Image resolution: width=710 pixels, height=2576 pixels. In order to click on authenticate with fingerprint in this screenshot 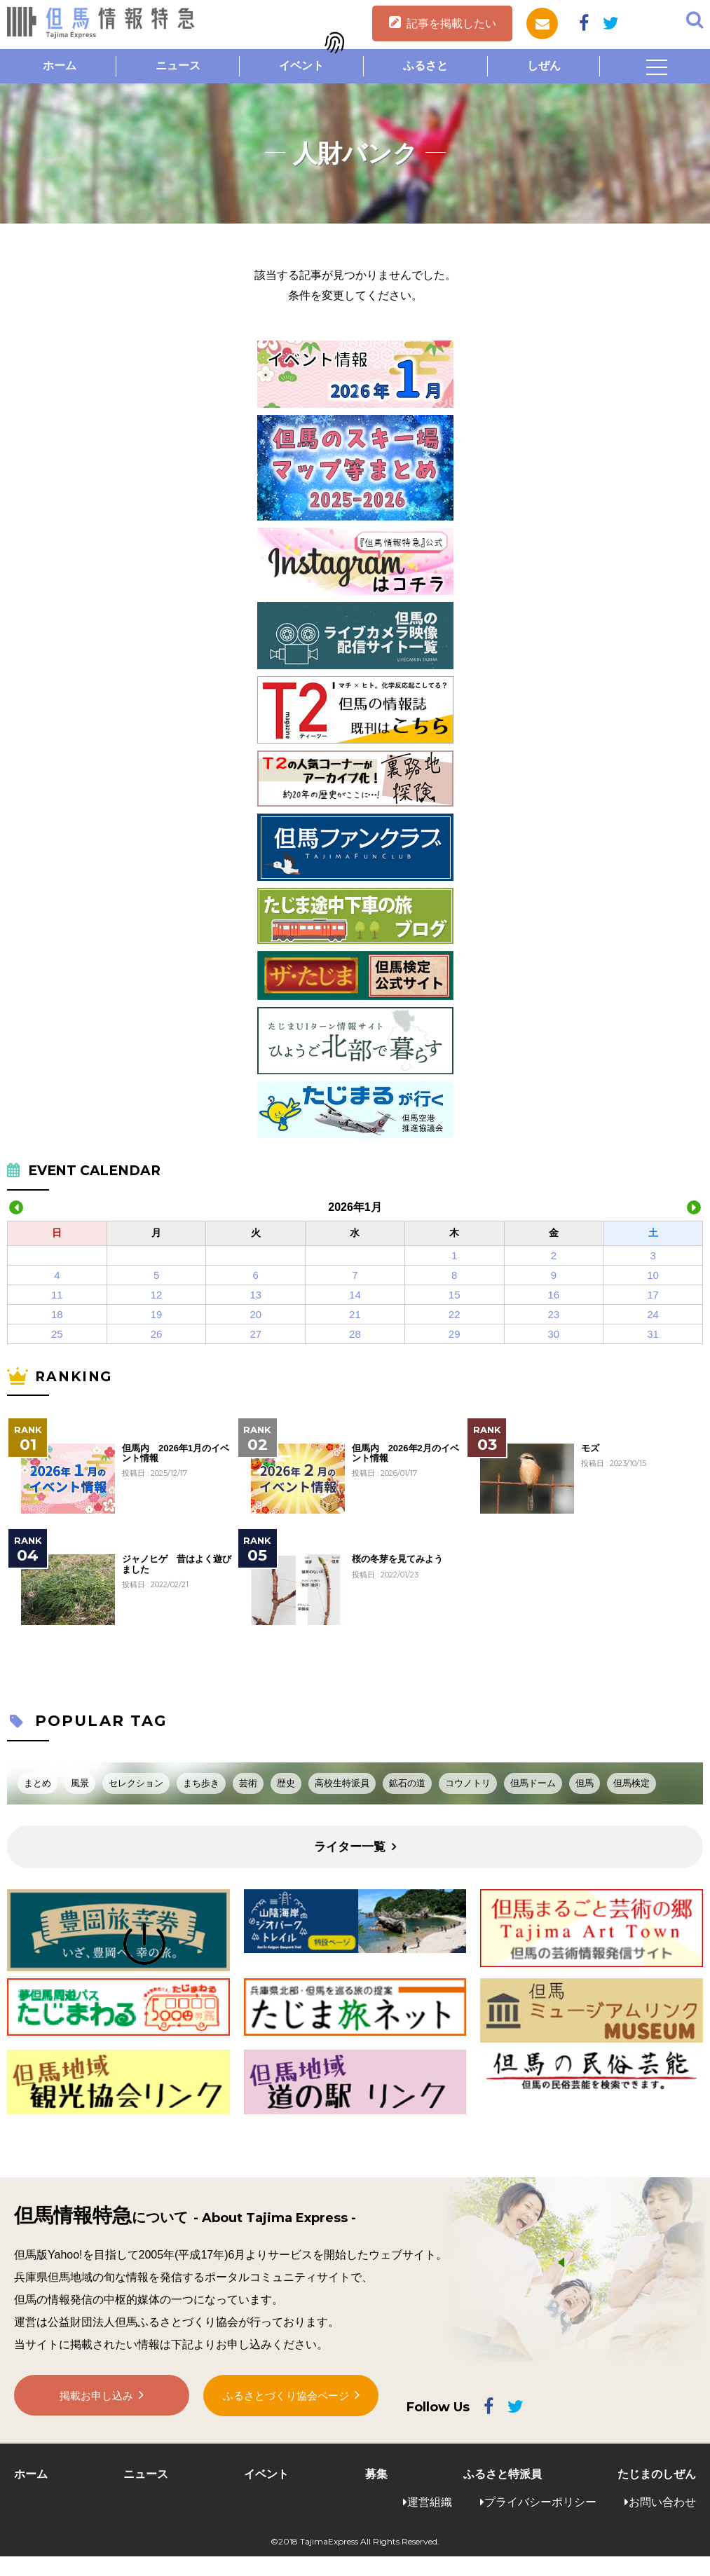, I will do `click(335, 43)`.